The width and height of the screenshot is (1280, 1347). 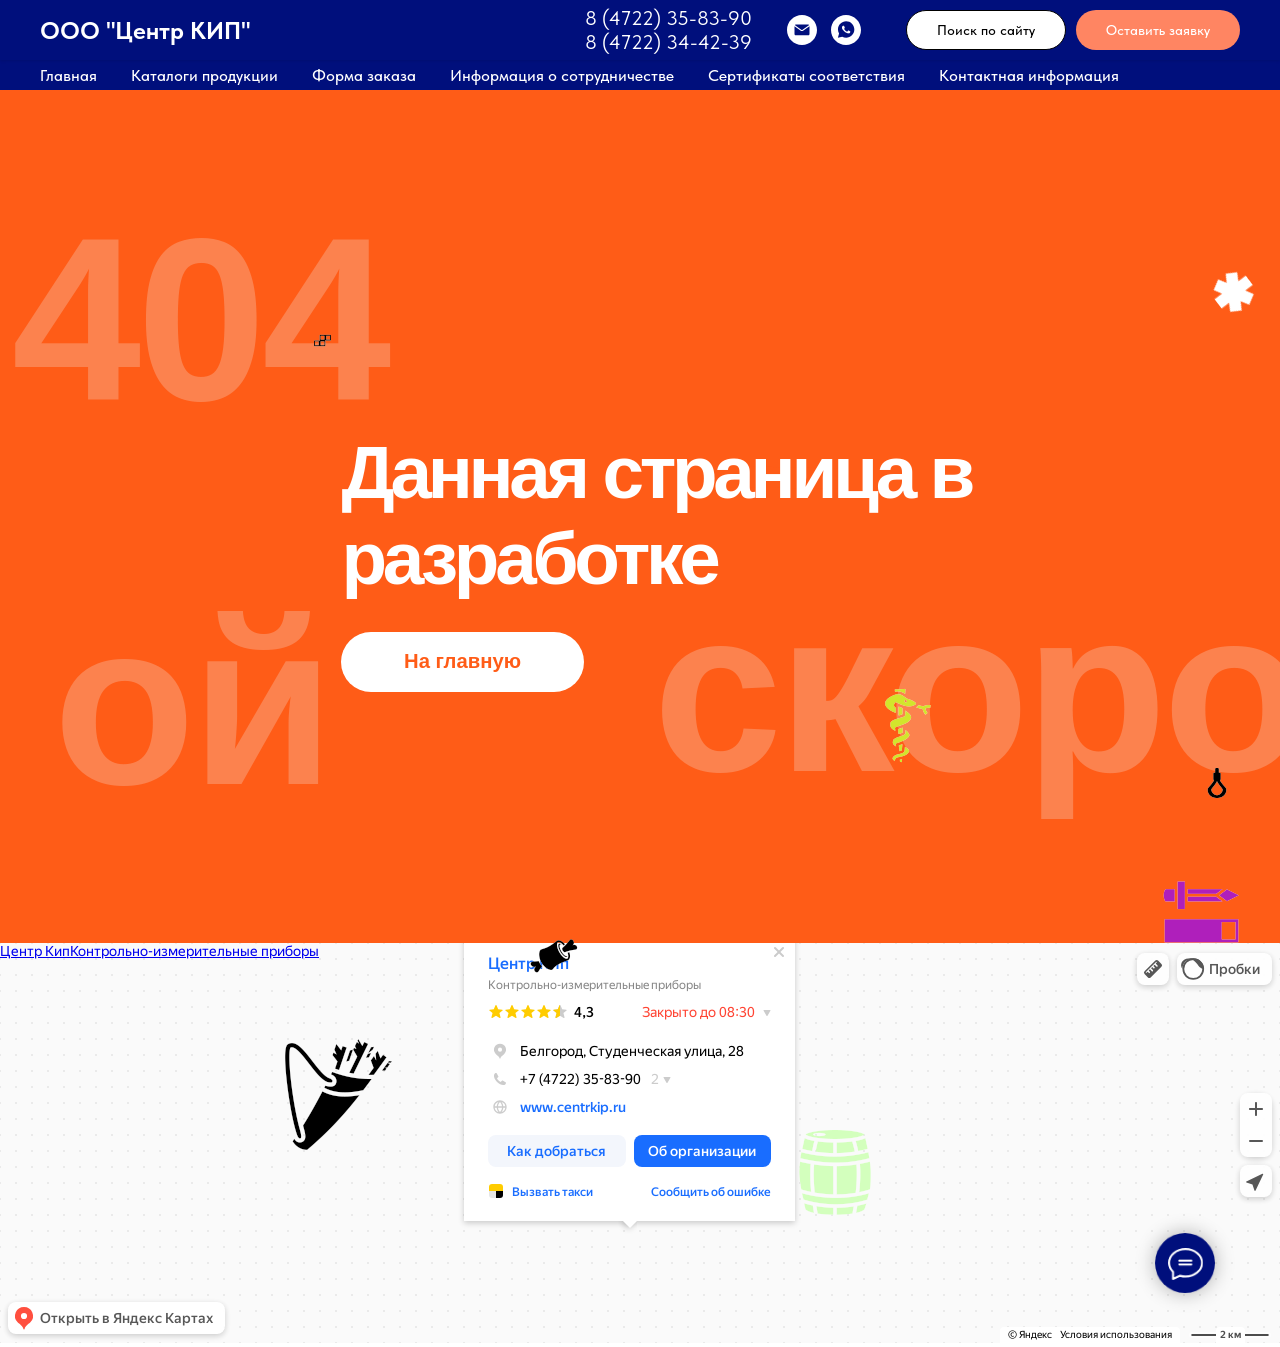 What do you see at coordinates (322, 340) in the screenshot?
I see `tetris-style block piece in a game interface` at bounding box center [322, 340].